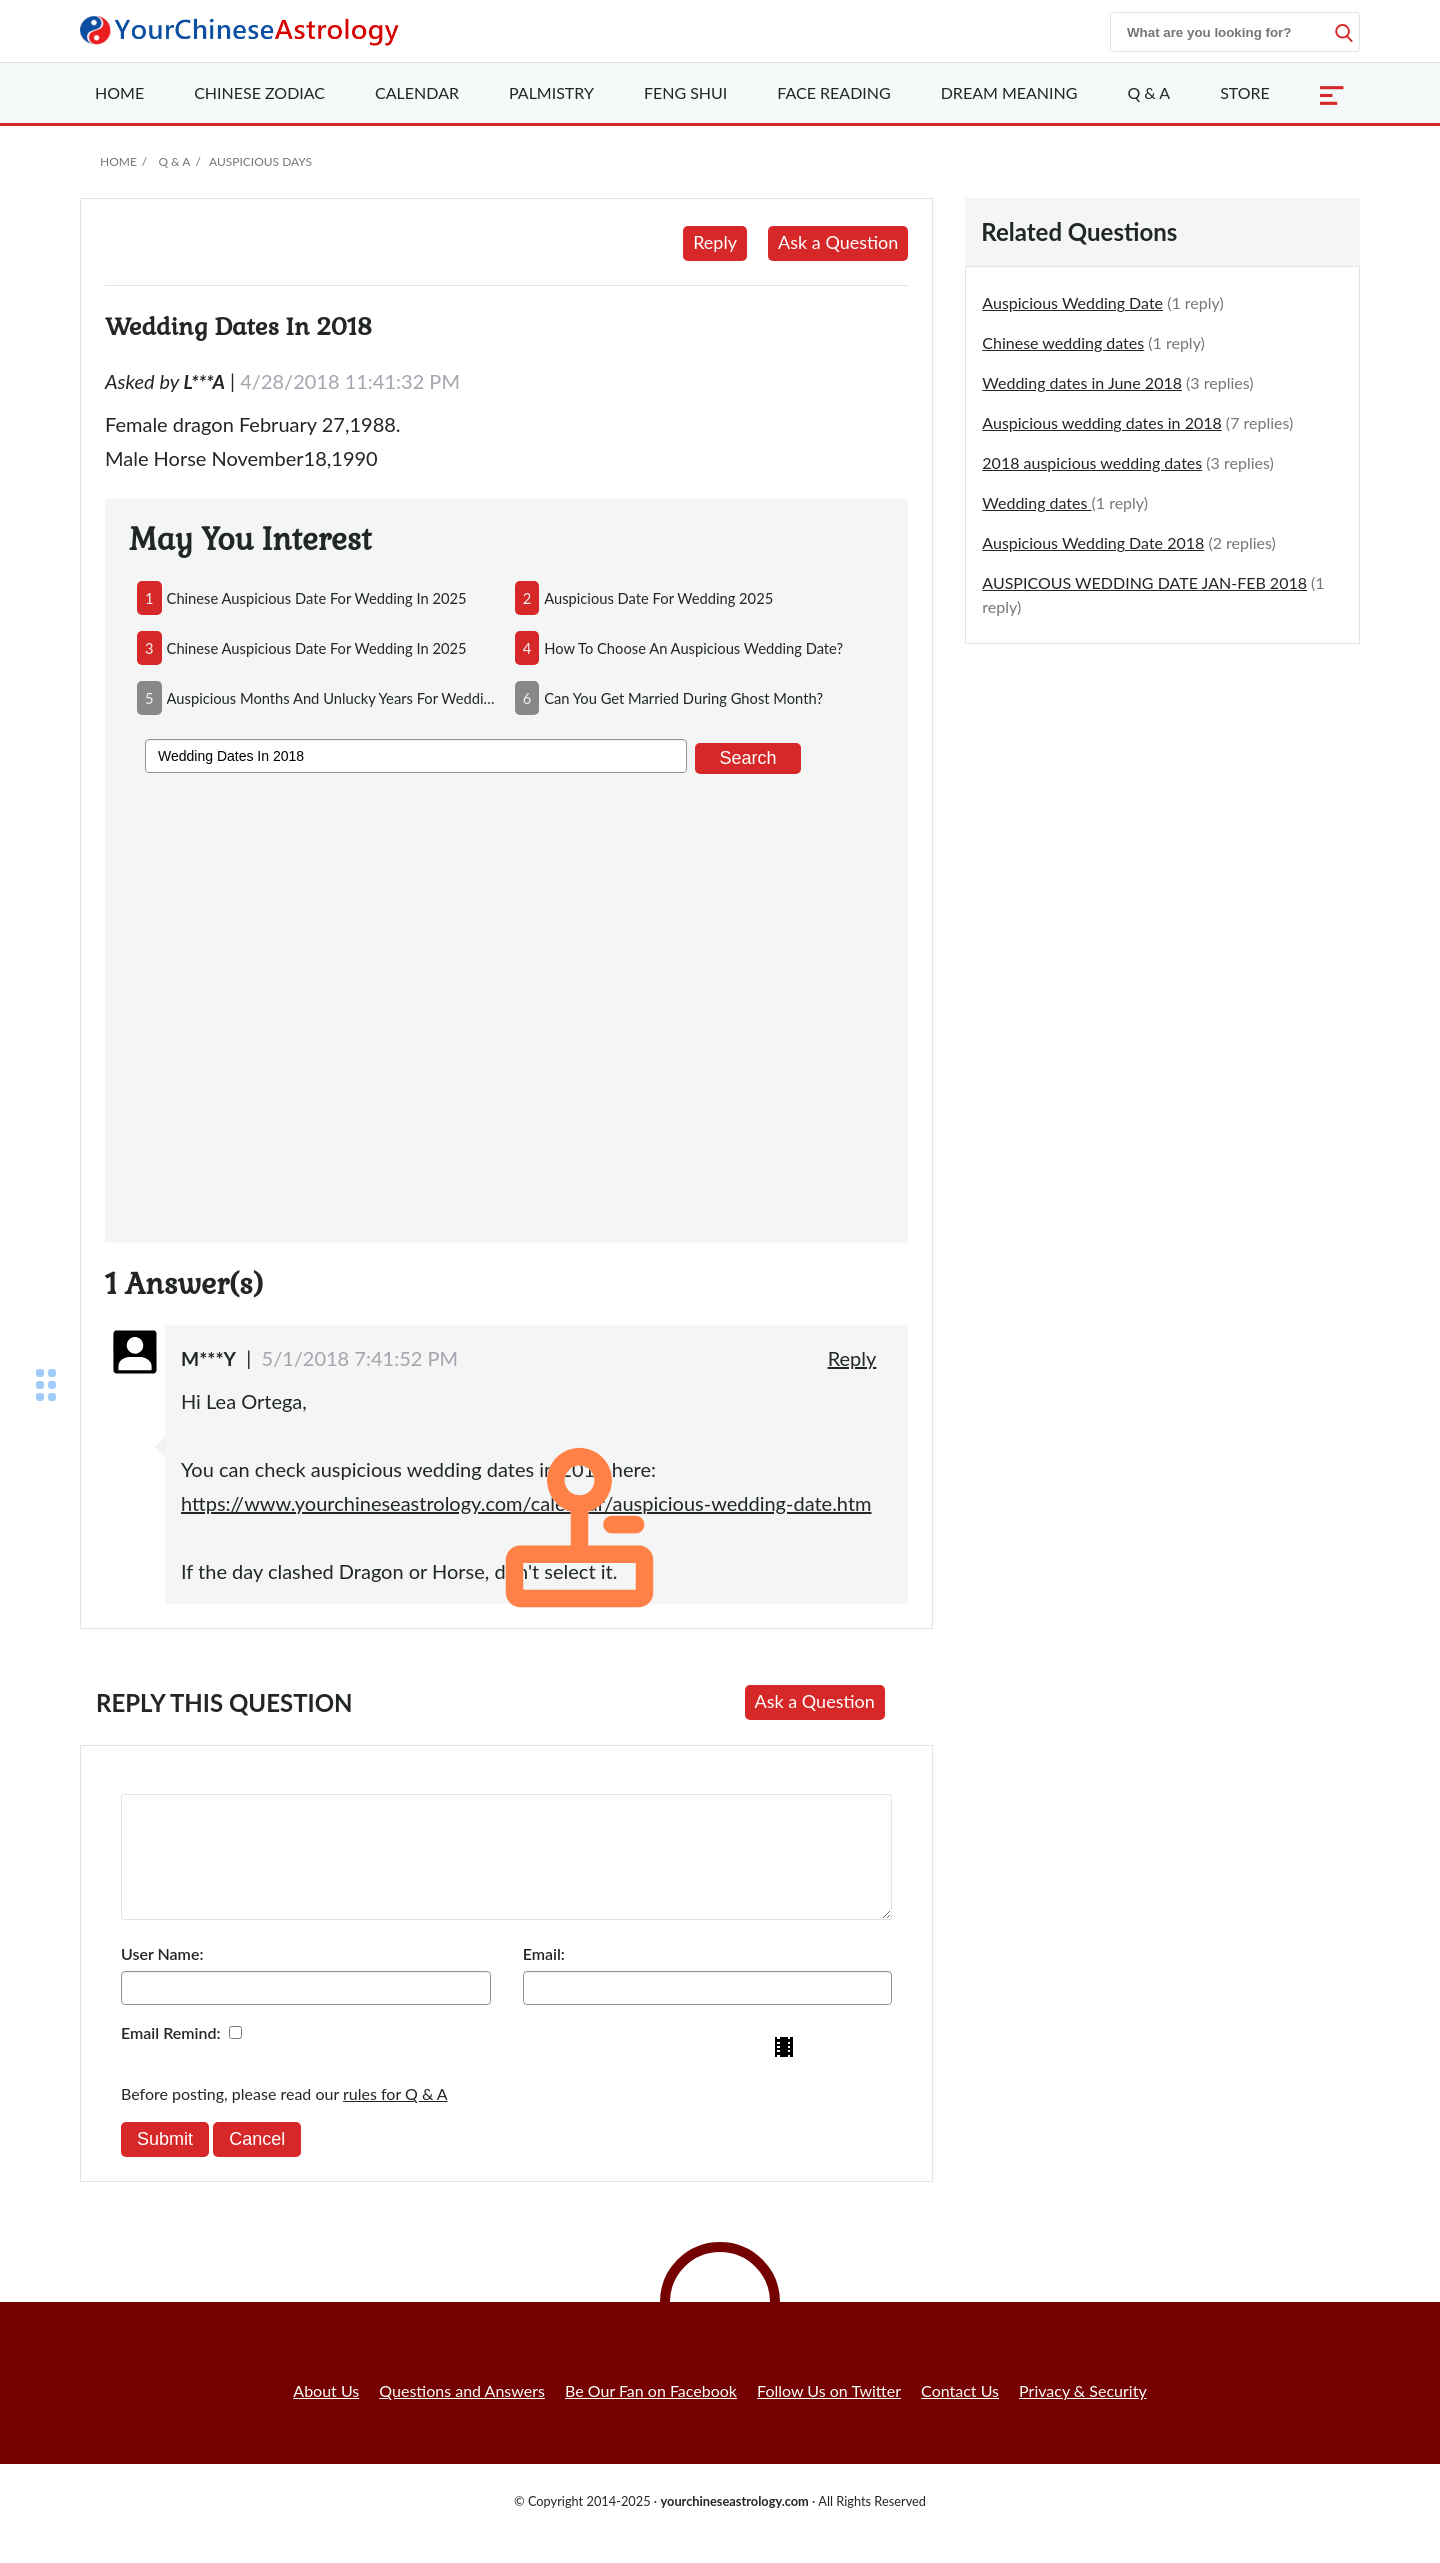 The width and height of the screenshot is (1440, 2563). Describe the element at coordinates (46, 1385) in the screenshot. I see `drag to reorder items vertically` at that location.